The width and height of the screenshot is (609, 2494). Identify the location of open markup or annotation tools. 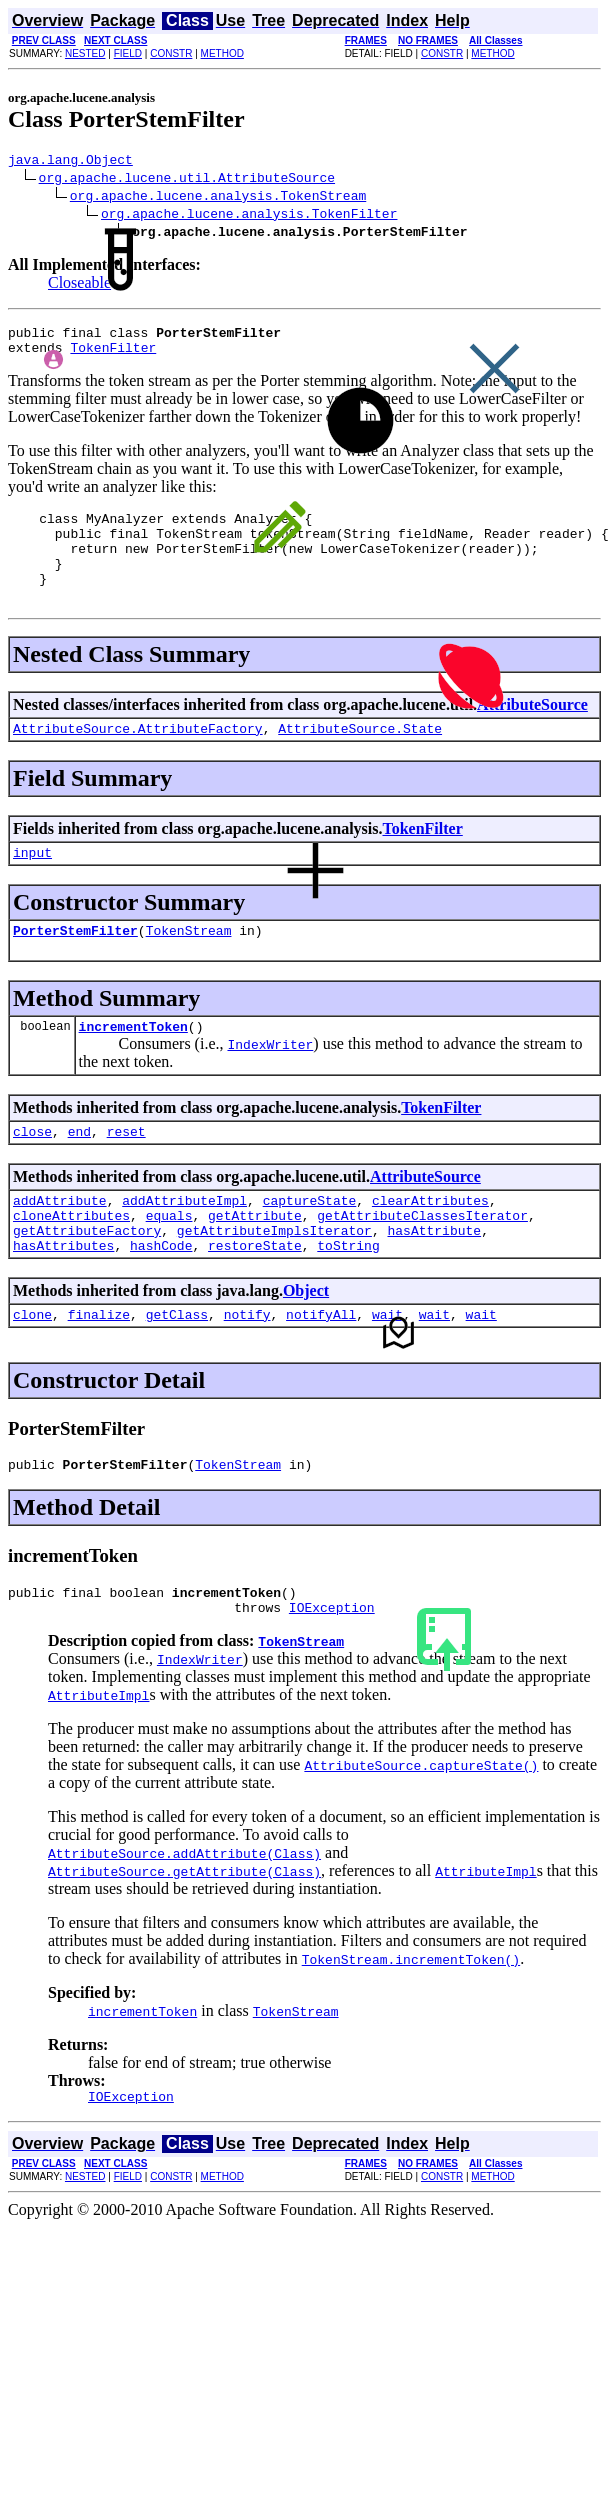
(53, 359).